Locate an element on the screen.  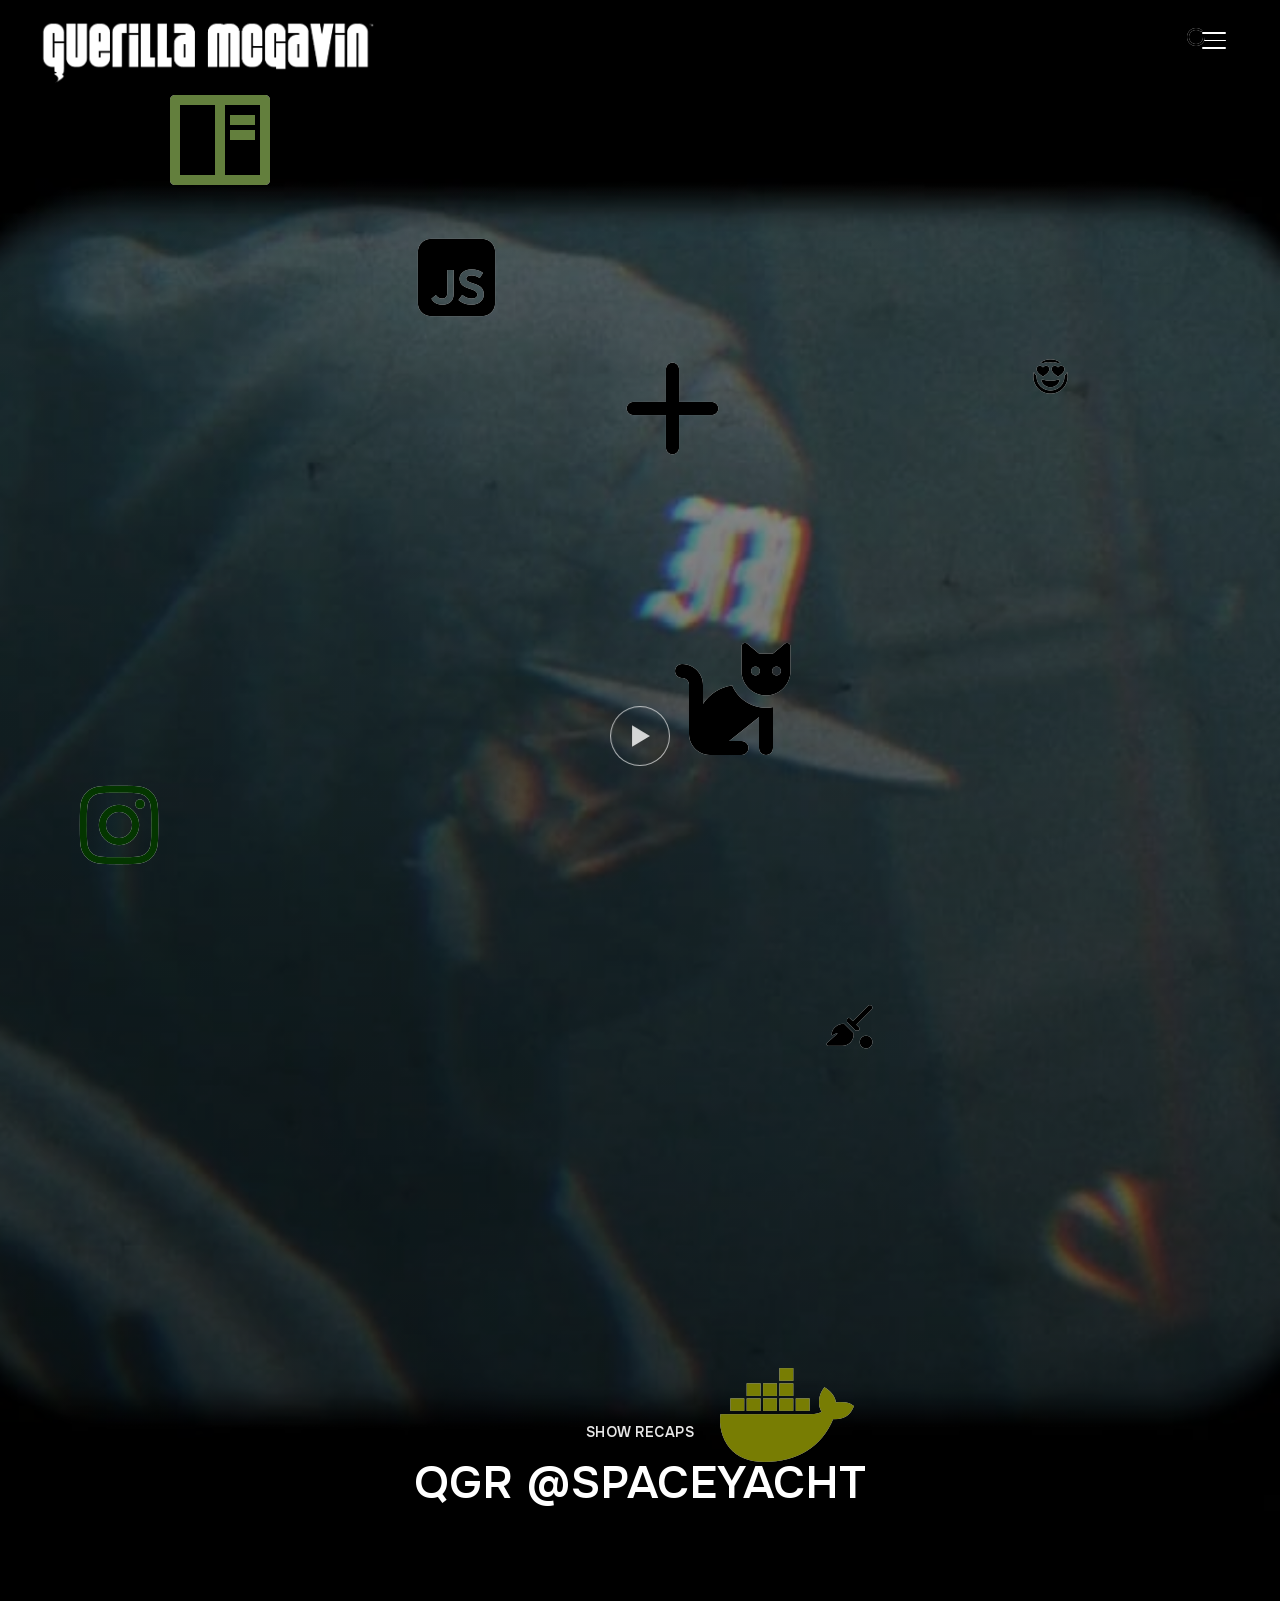
open reading mode or e-reader is located at coordinates (220, 140).